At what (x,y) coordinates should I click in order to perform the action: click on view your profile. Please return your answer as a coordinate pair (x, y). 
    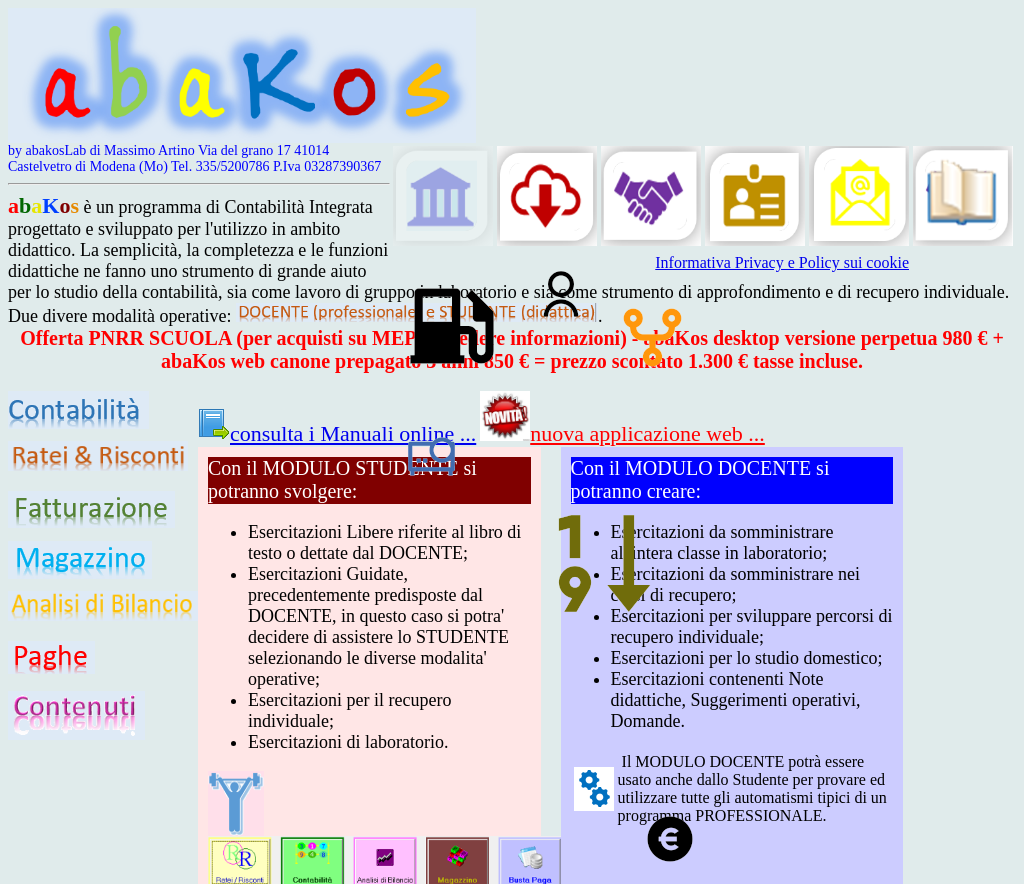
    Looking at the image, I should click on (561, 295).